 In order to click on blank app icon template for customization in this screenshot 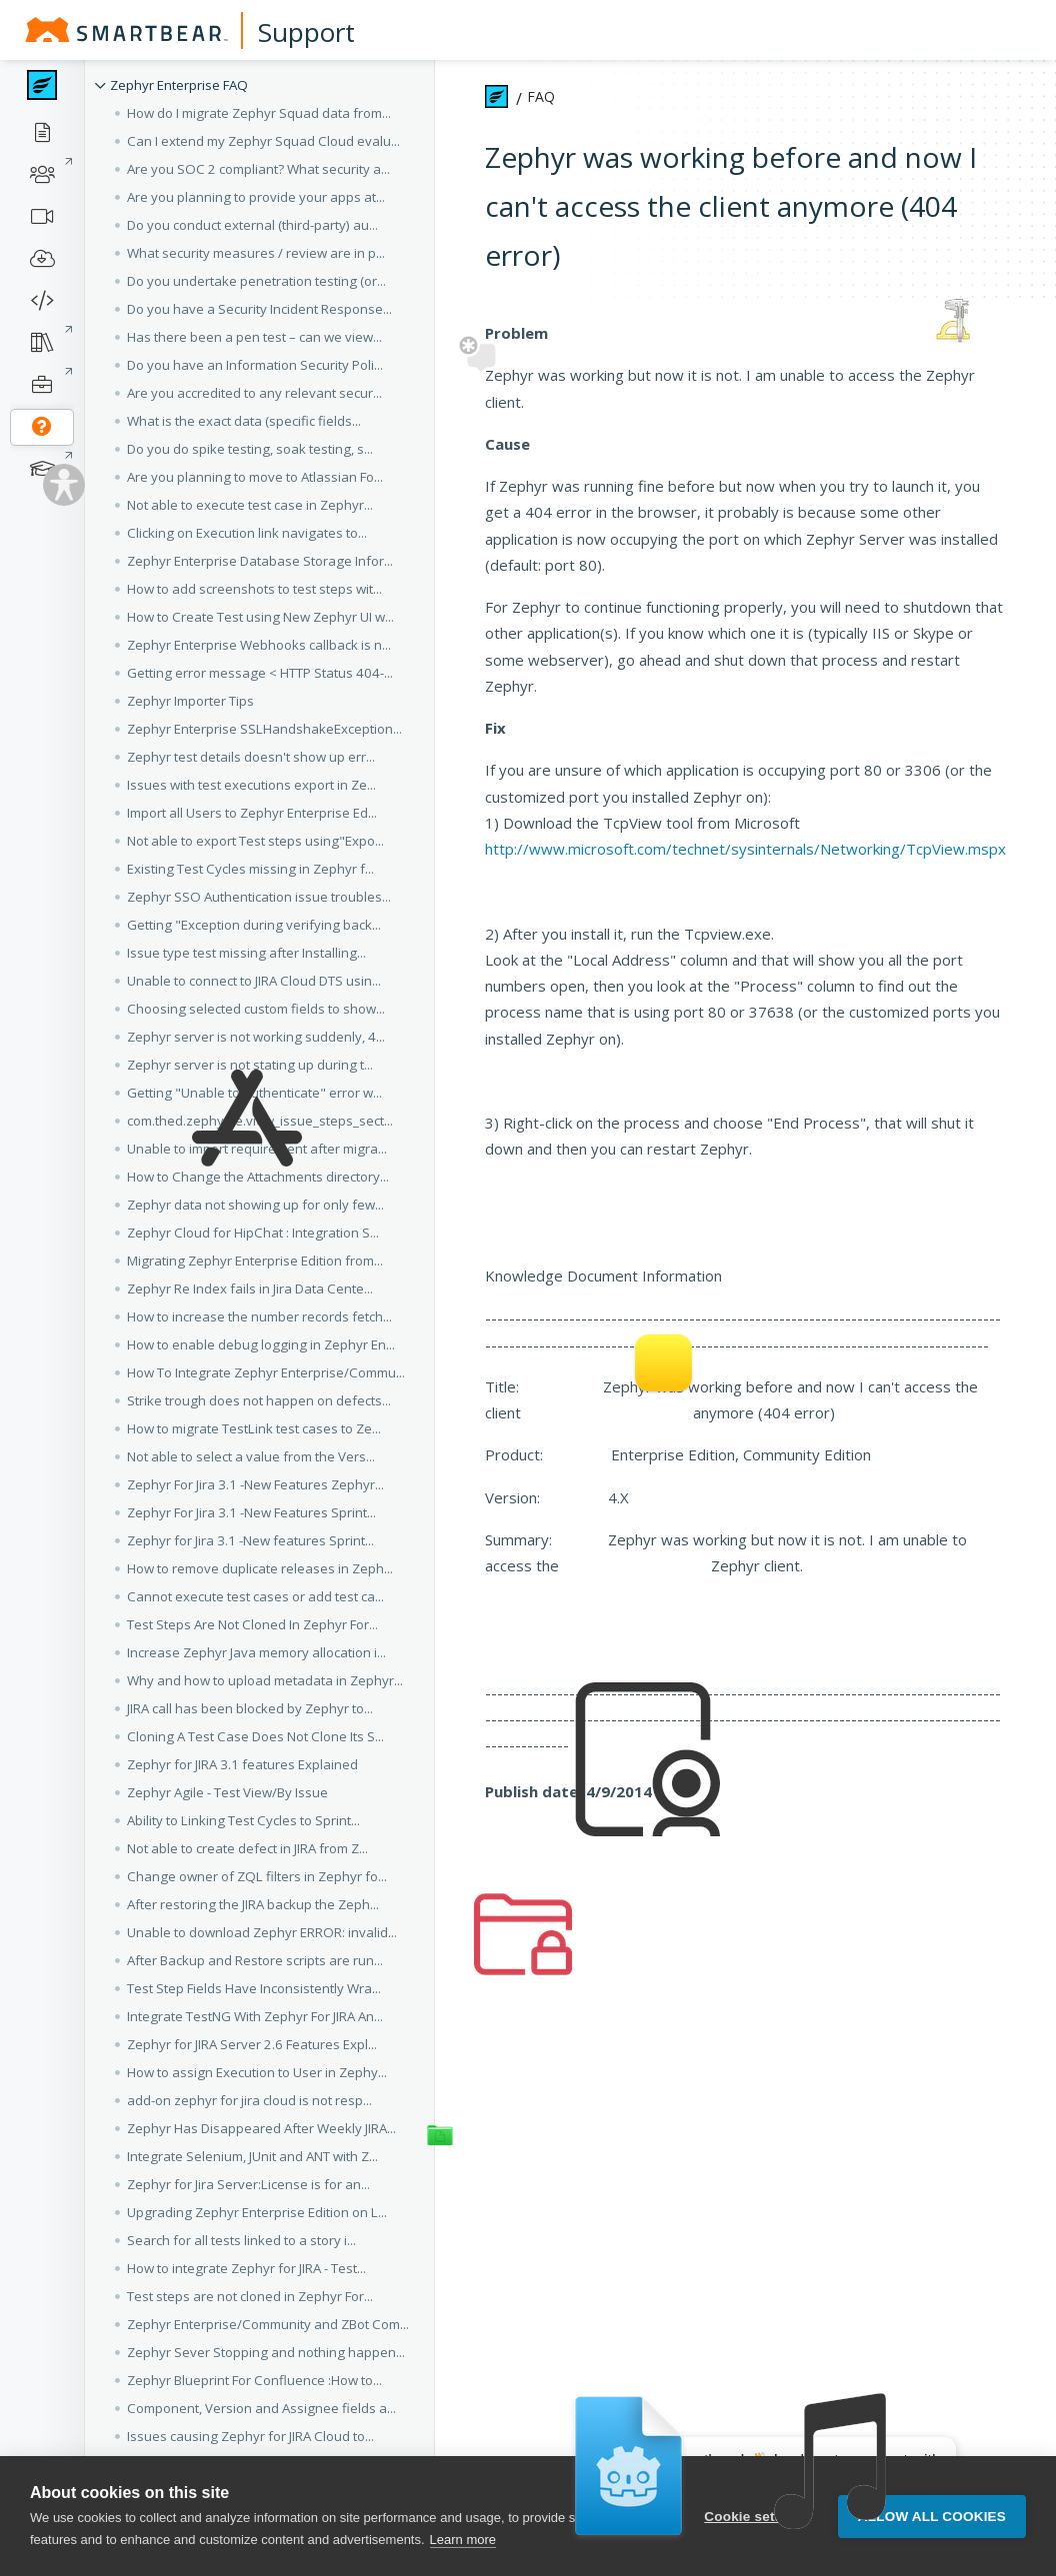, I will do `click(663, 1362)`.